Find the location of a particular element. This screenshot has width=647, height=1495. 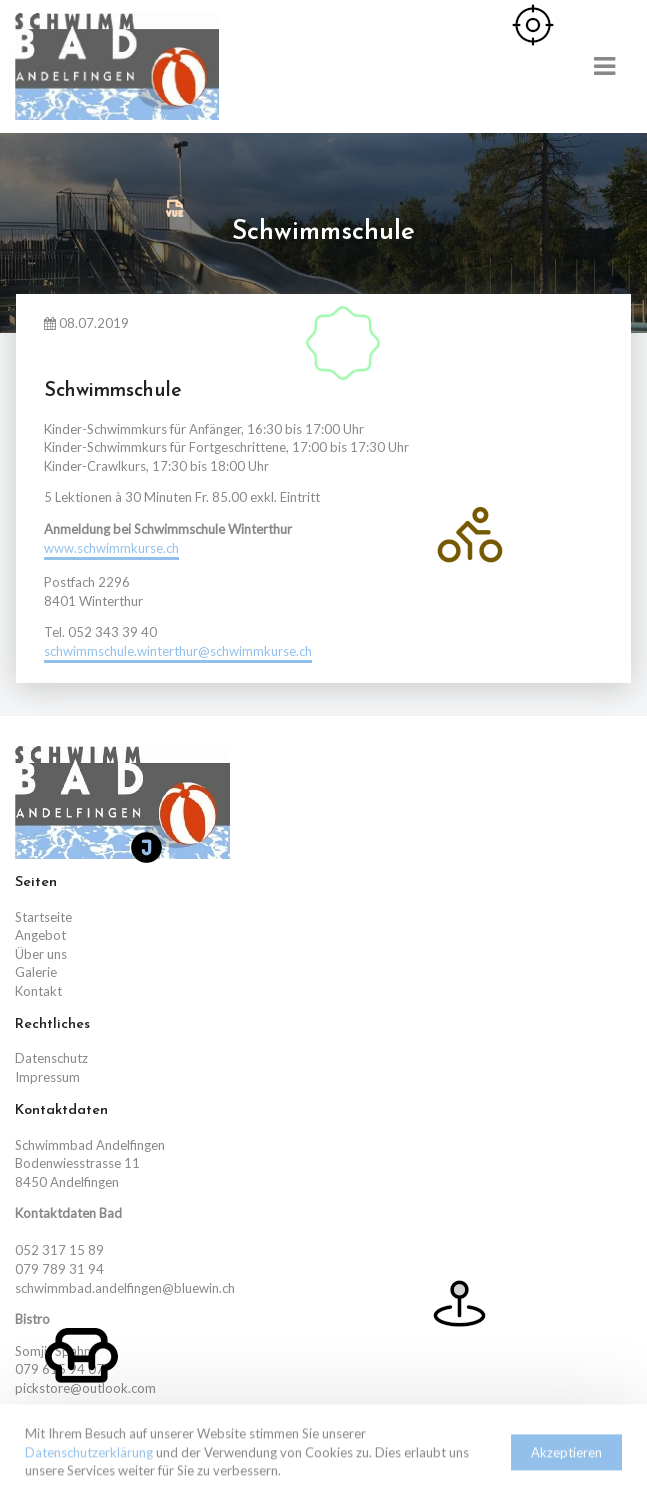

browse furniture or home decor items is located at coordinates (81, 1356).